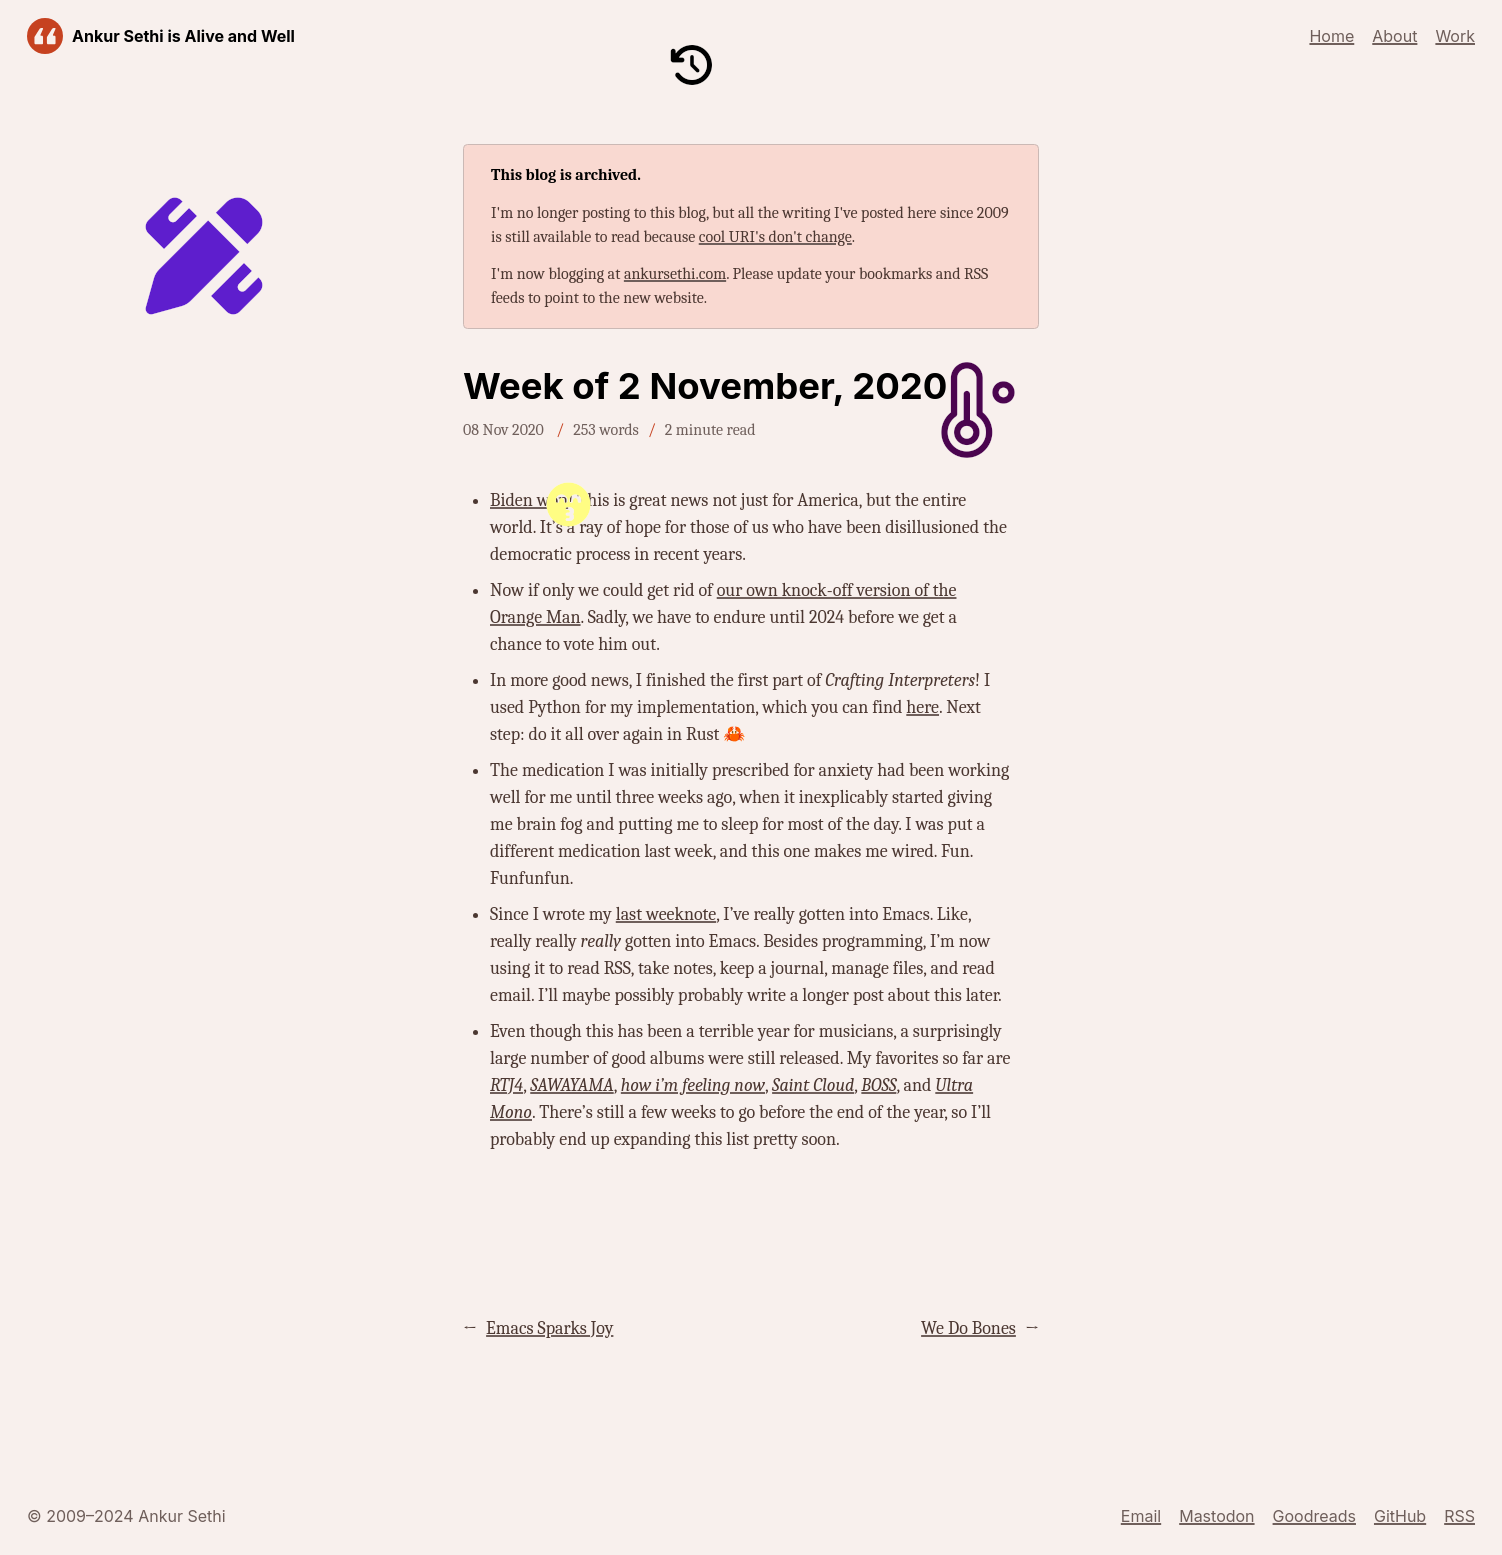 This screenshot has width=1502, height=1555. What do you see at coordinates (970, 410) in the screenshot?
I see `view current temperature reading` at bounding box center [970, 410].